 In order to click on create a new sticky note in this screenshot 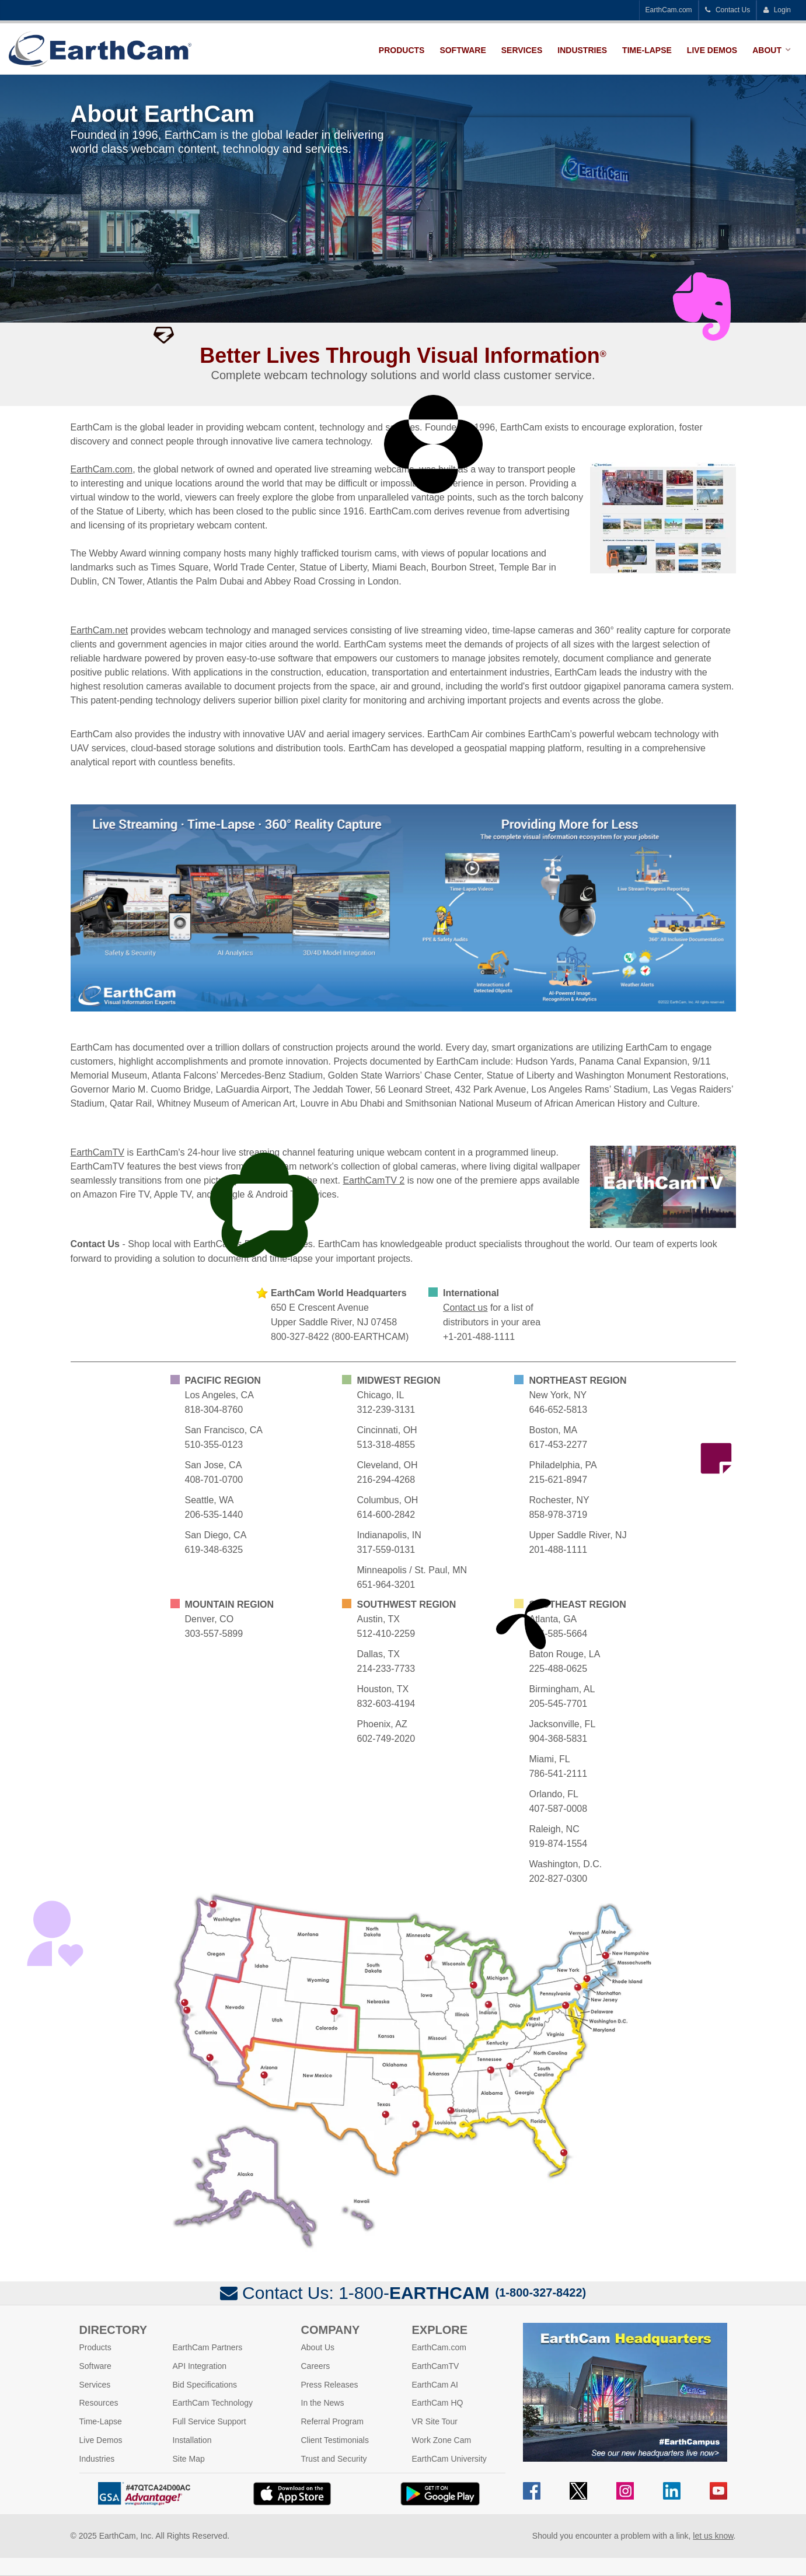, I will do `click(716, 1458)`.